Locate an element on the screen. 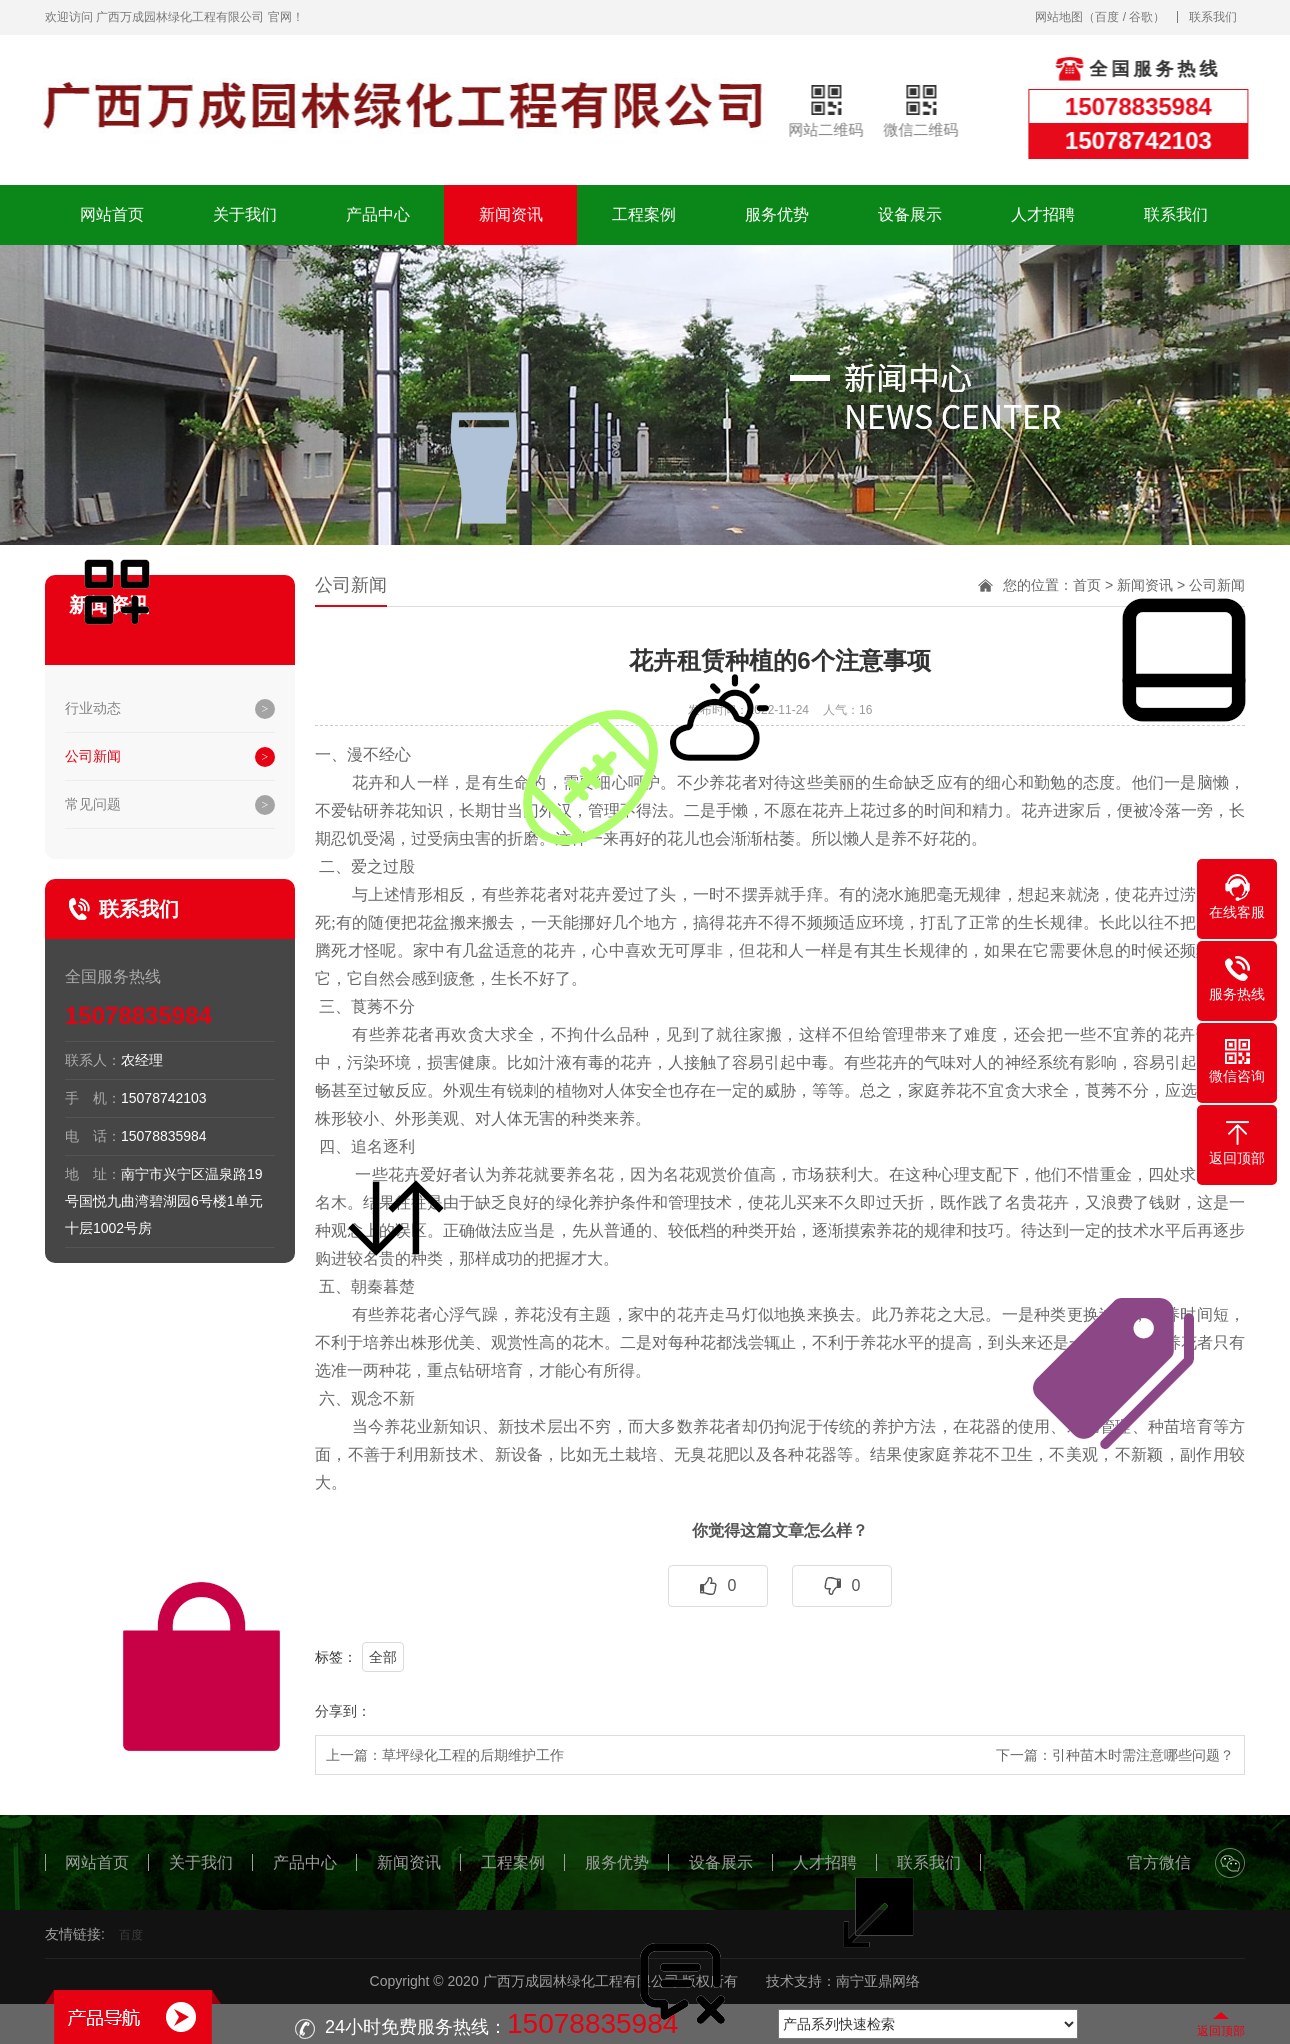 Image resolution: width=1290 pixels, height=2044 pixels. view sports scores or updates is located at coordinates (590, 777).